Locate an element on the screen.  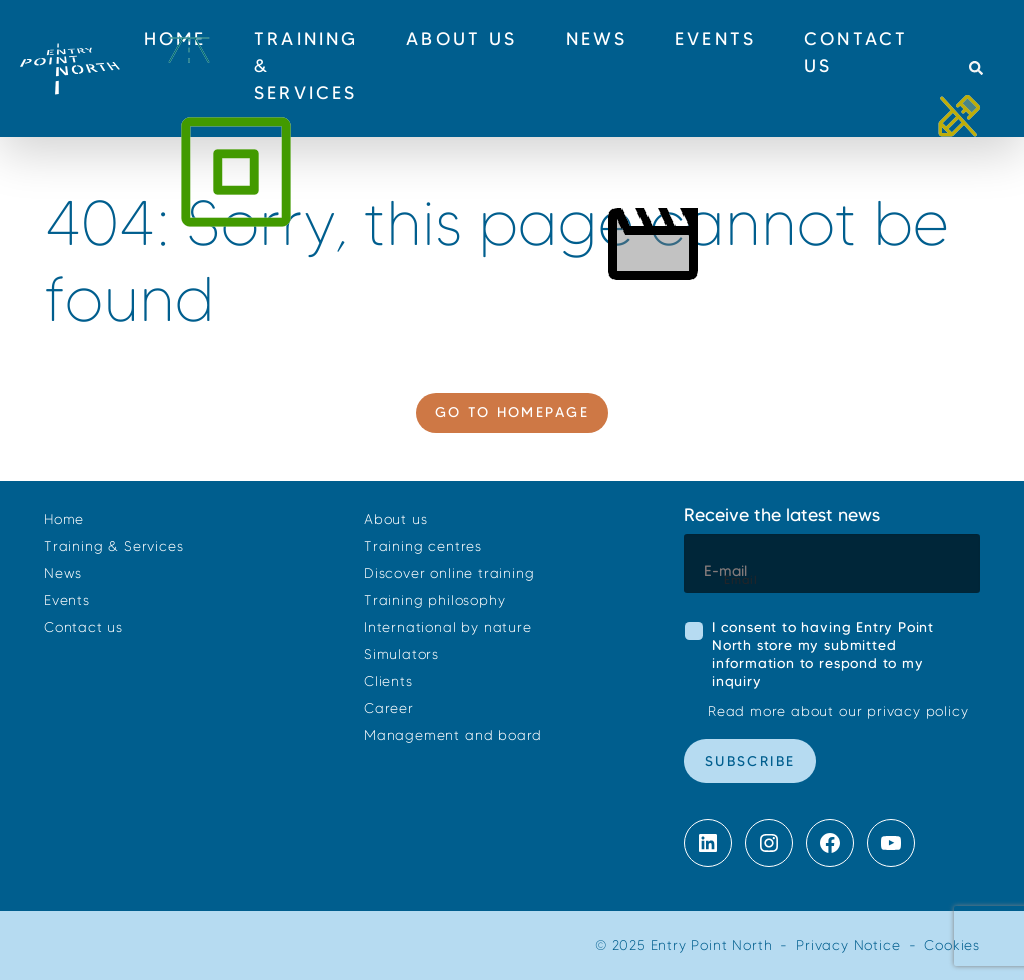
editing is disabled or unavailable is located at coordinates (958, 116).